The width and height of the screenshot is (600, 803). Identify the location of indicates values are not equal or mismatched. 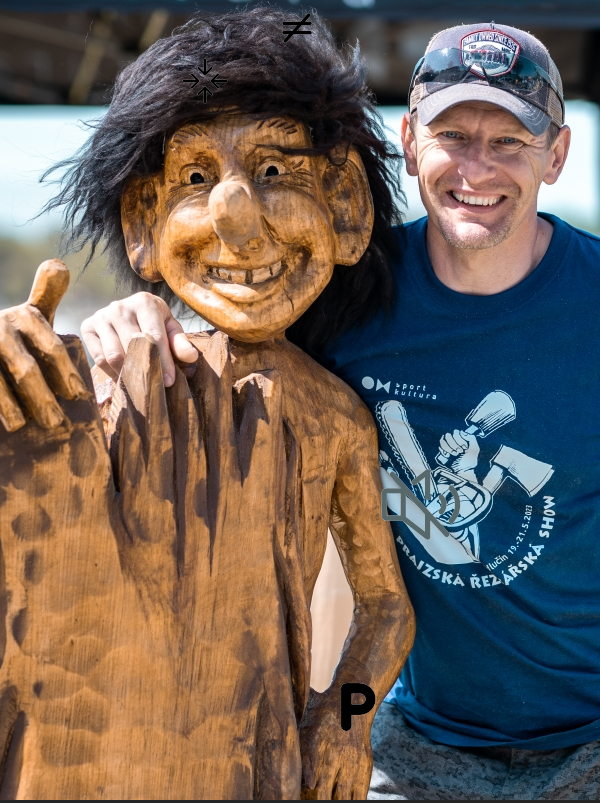
(297, 28).